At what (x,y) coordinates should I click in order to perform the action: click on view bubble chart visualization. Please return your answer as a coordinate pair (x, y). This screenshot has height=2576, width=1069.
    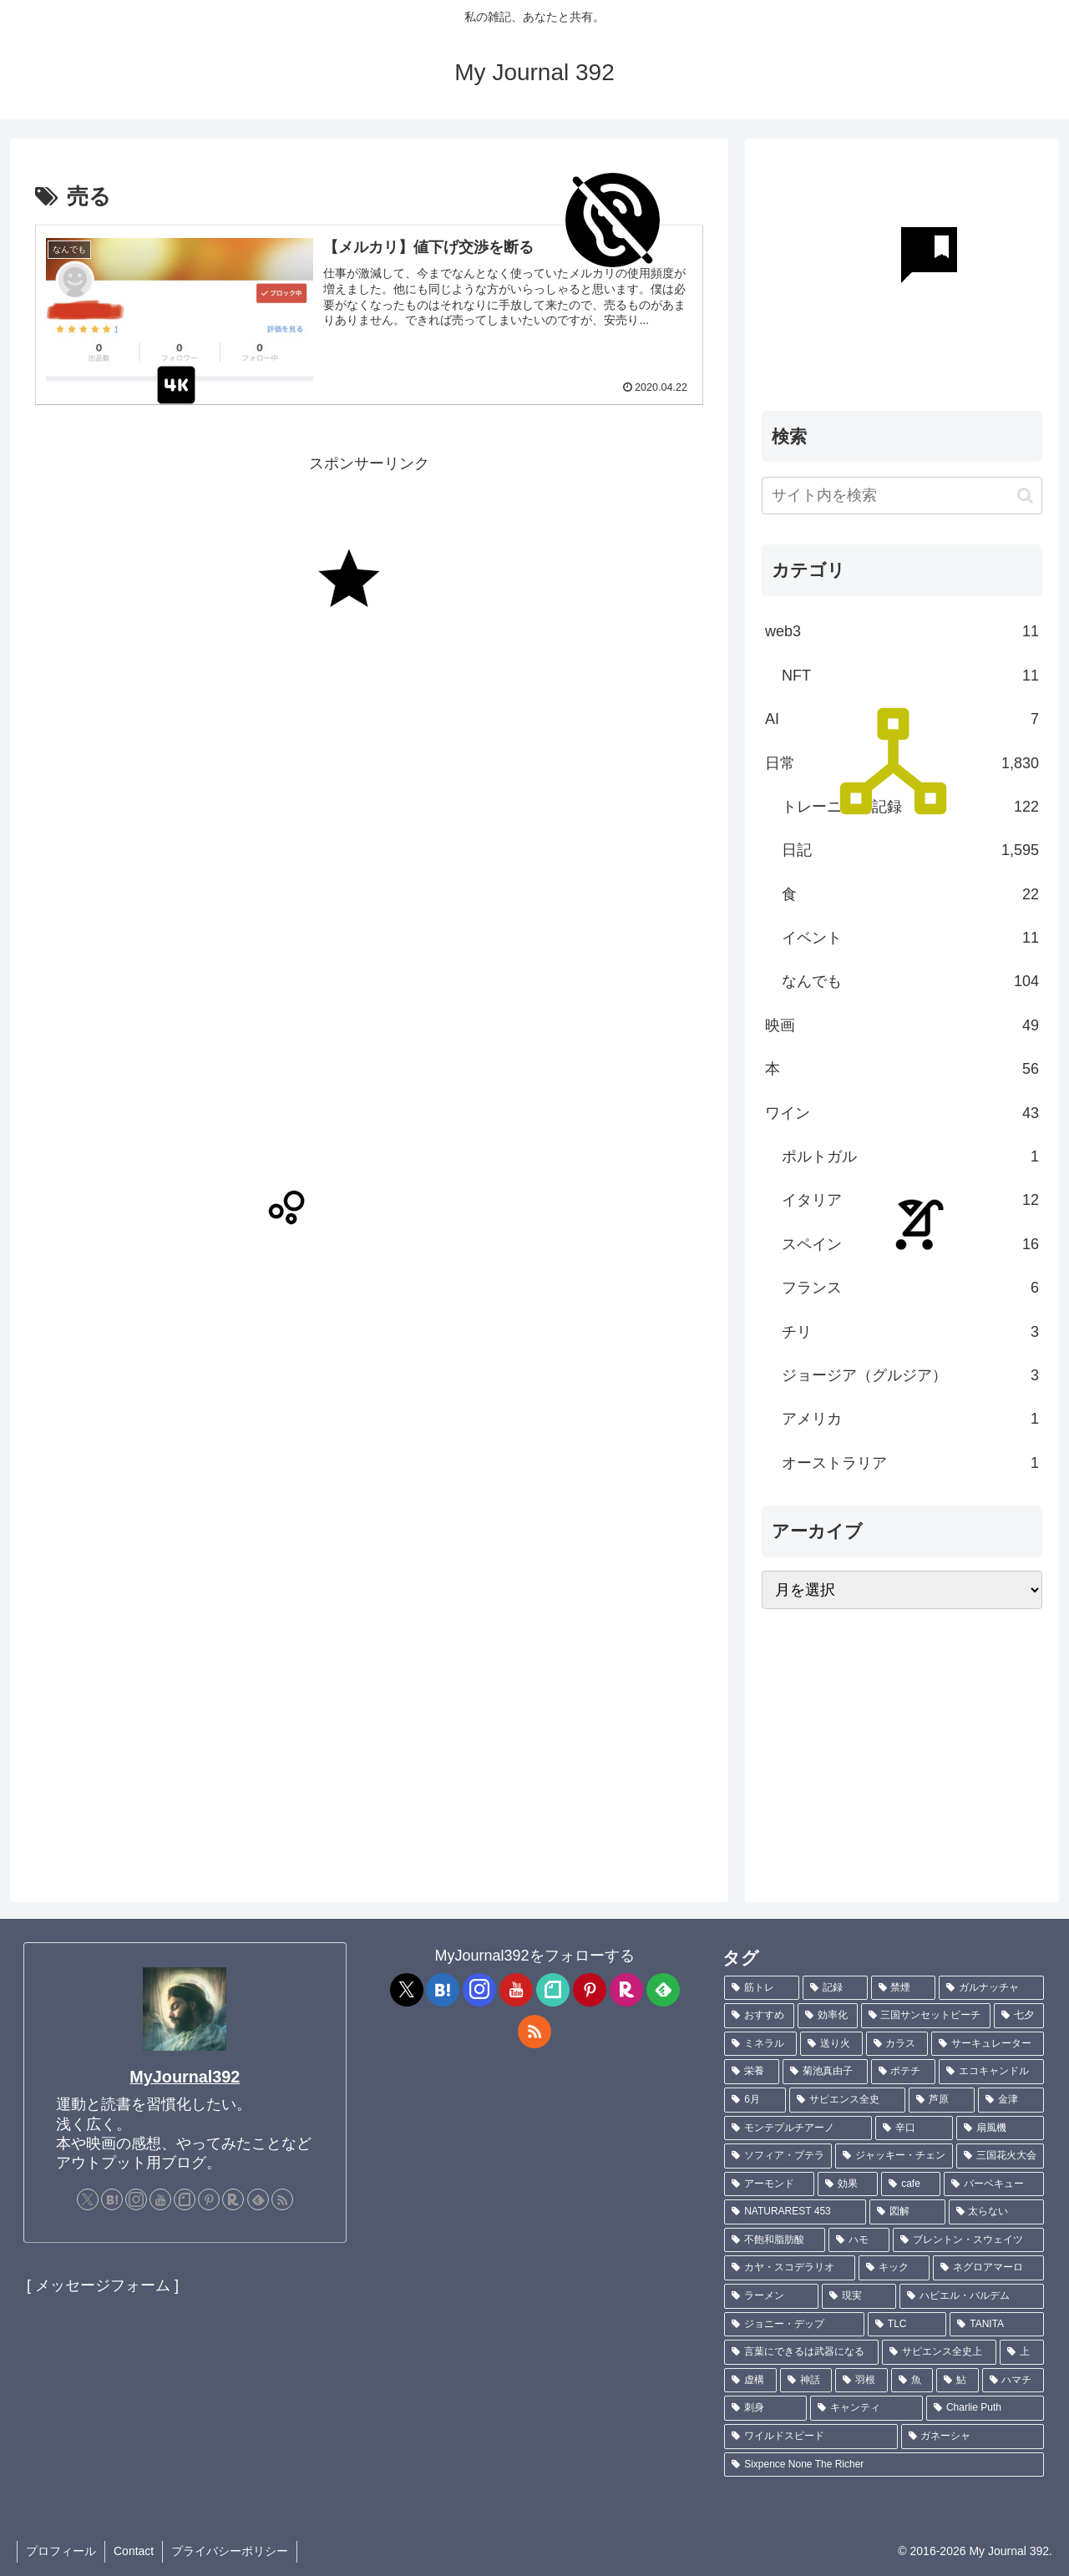
    Looking at the image, I should click on (286, 1207).